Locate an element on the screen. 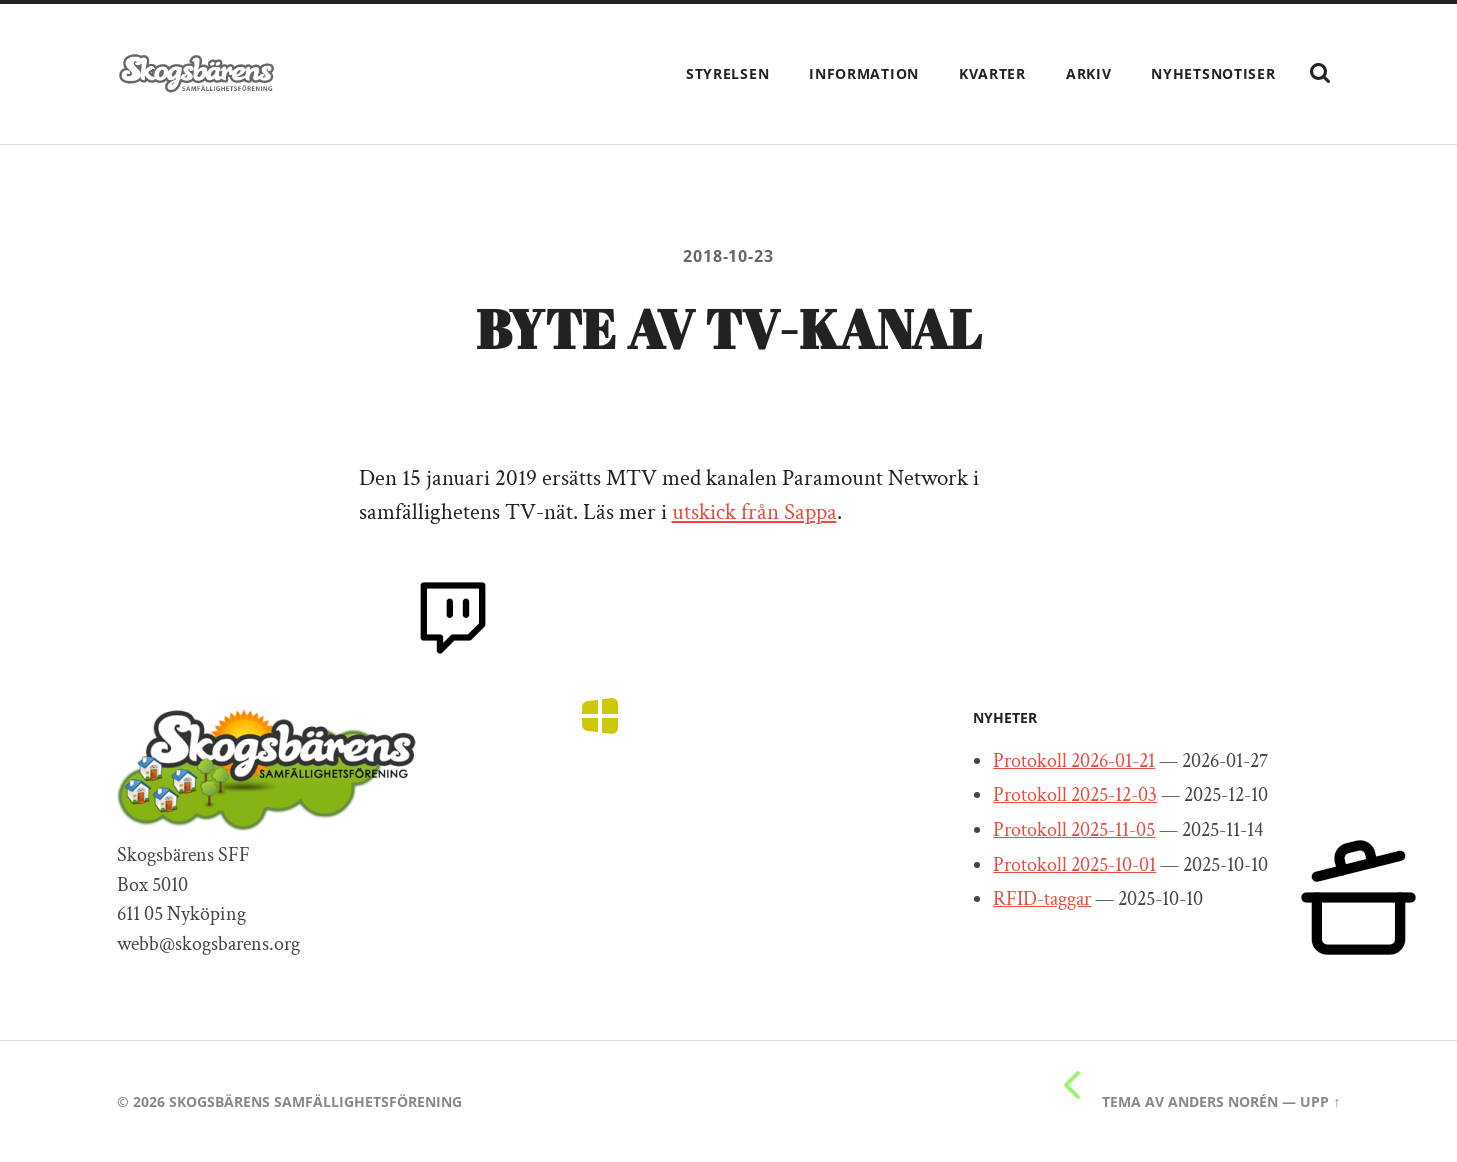 The width and height of the screenshot is (1457, 1162). go back to the previous screen is located at coordinates (1072, 1085).